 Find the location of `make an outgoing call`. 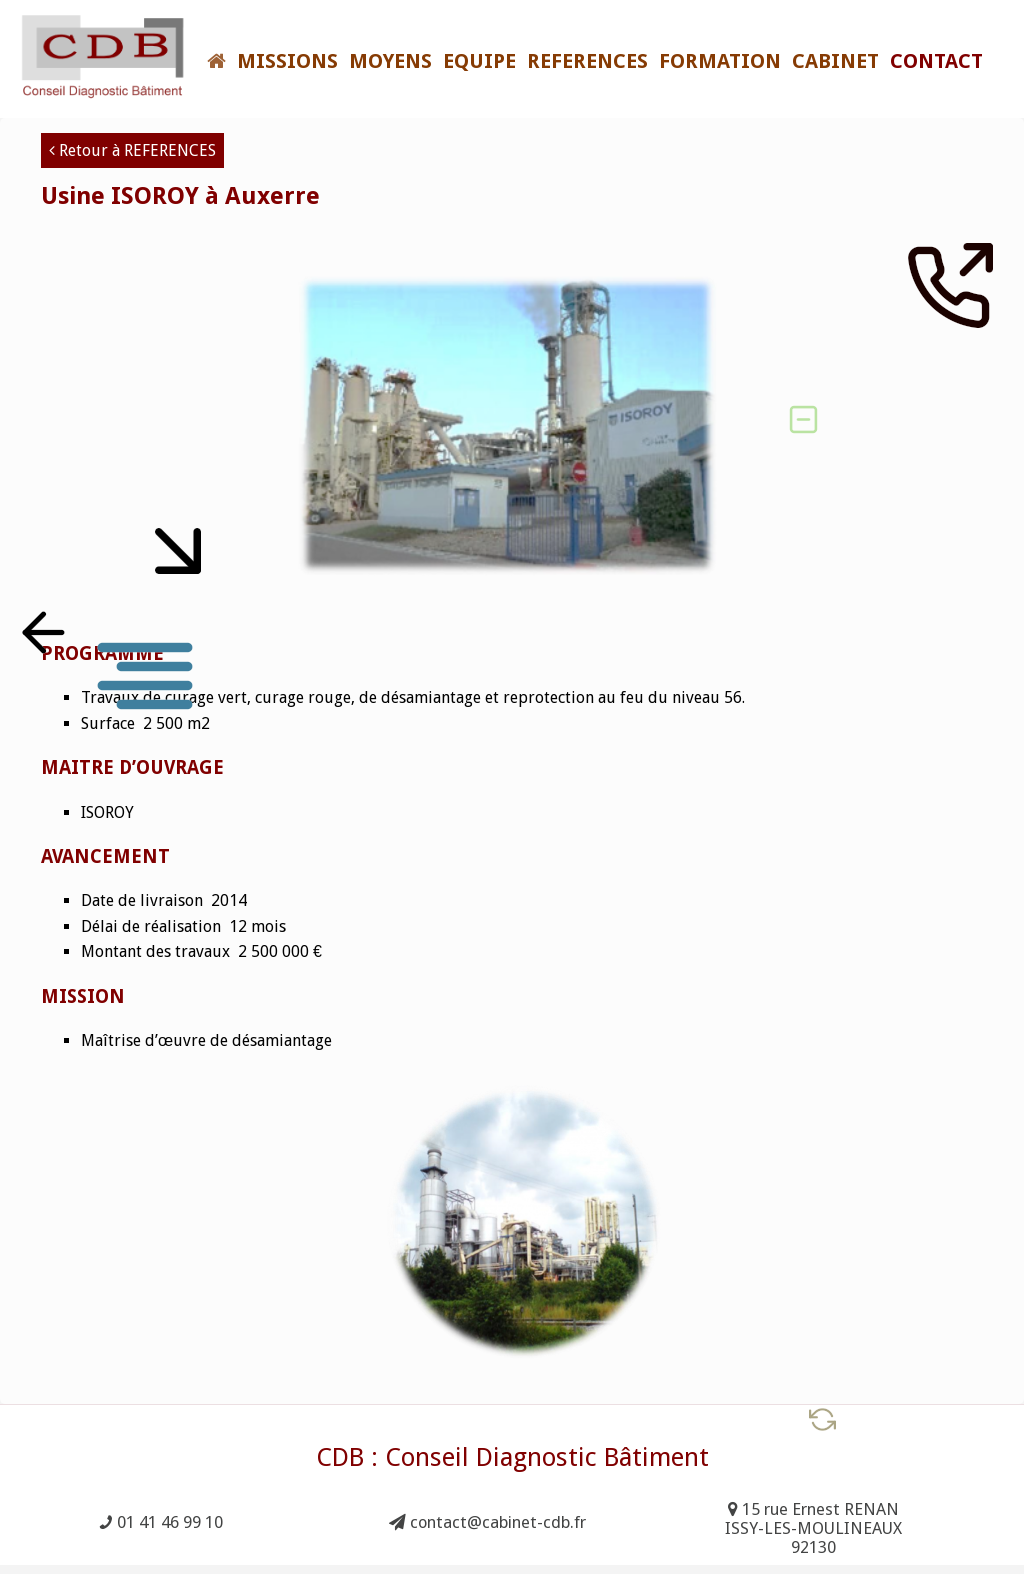

make an outgoing call is located at coordinates (948, 287).